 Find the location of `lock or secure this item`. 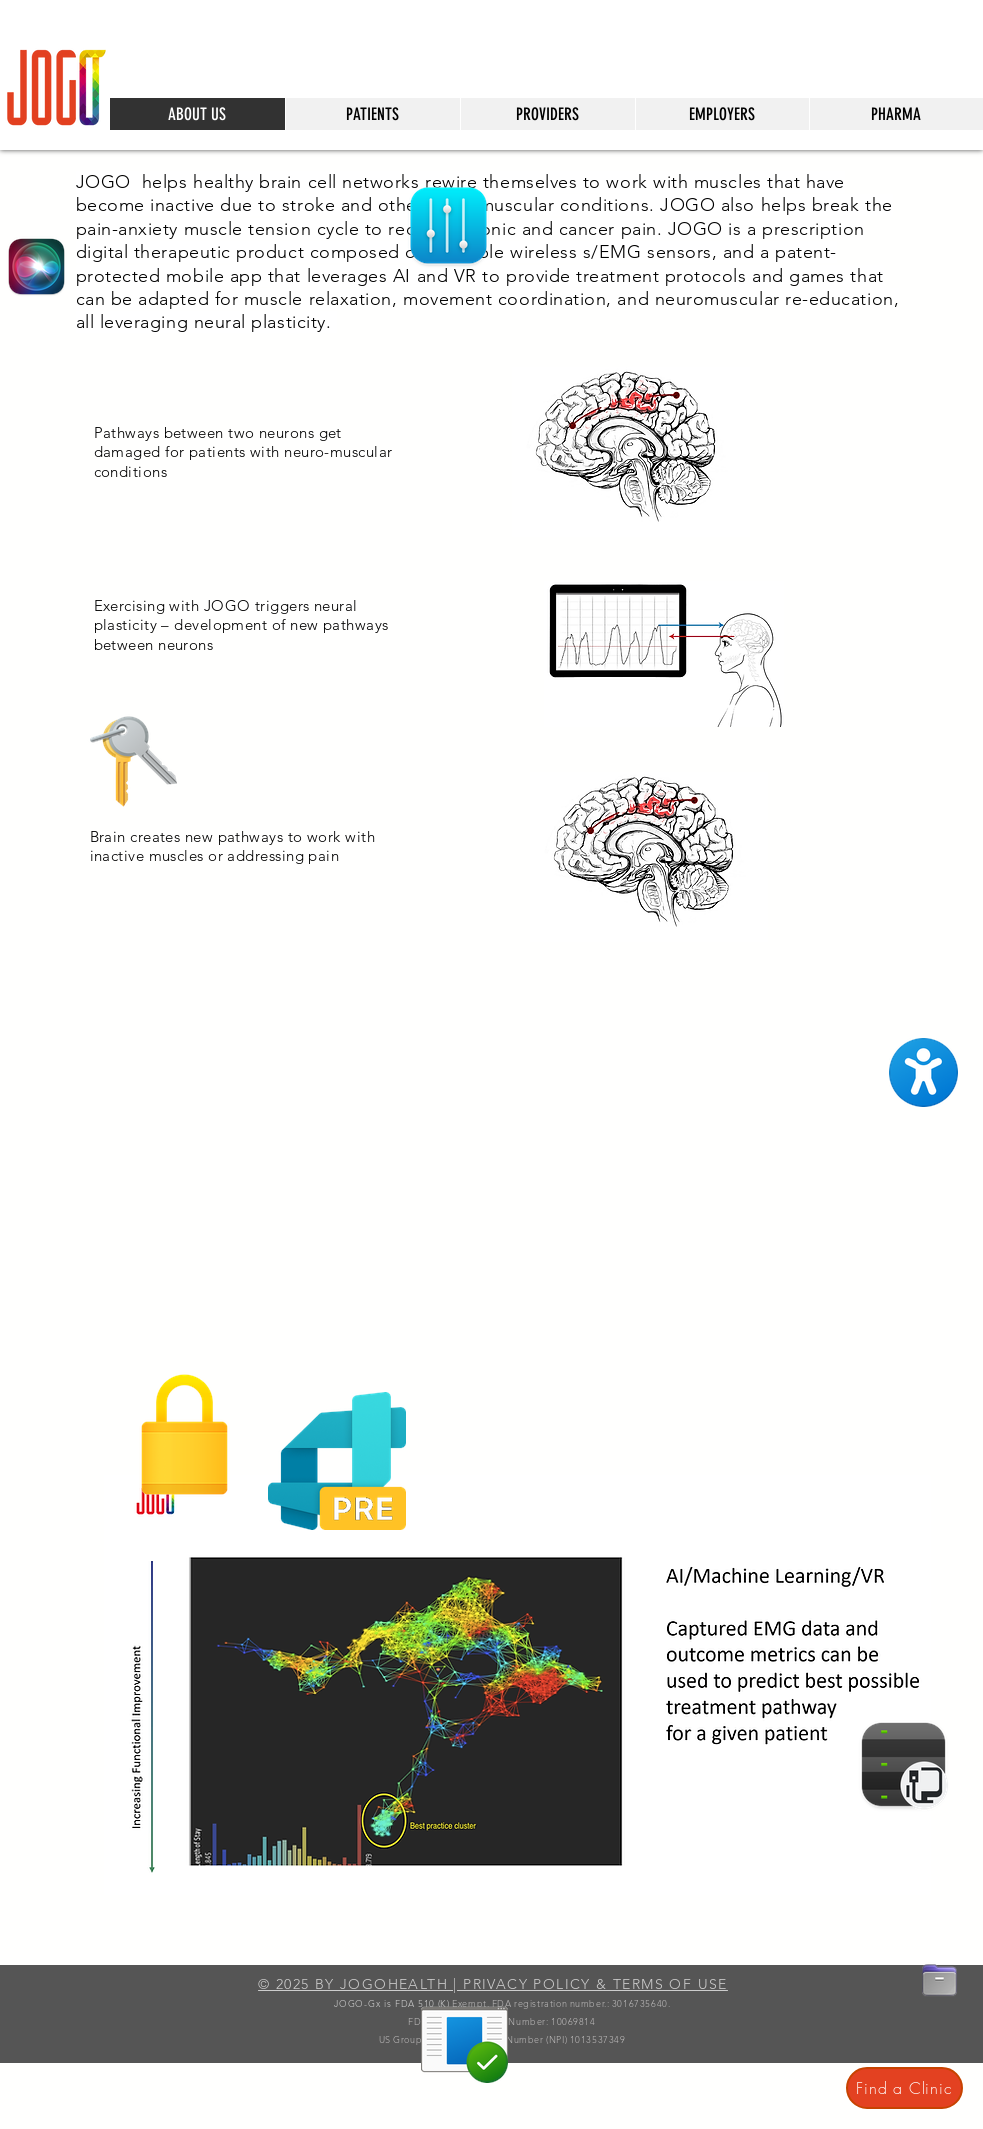

lock or secure this item is located at coordinates (184, 1434).